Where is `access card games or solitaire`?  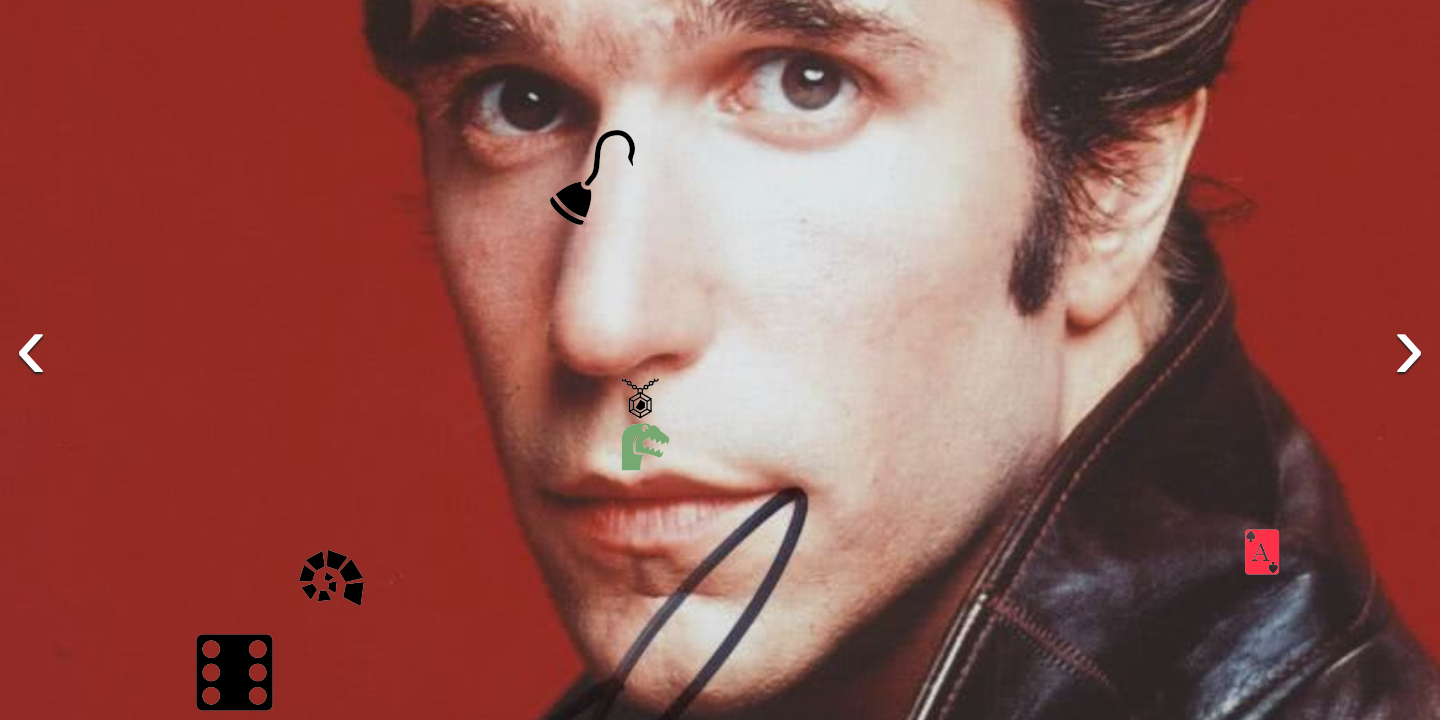
access card games or solitaire is located at coordinates (1262, 552).